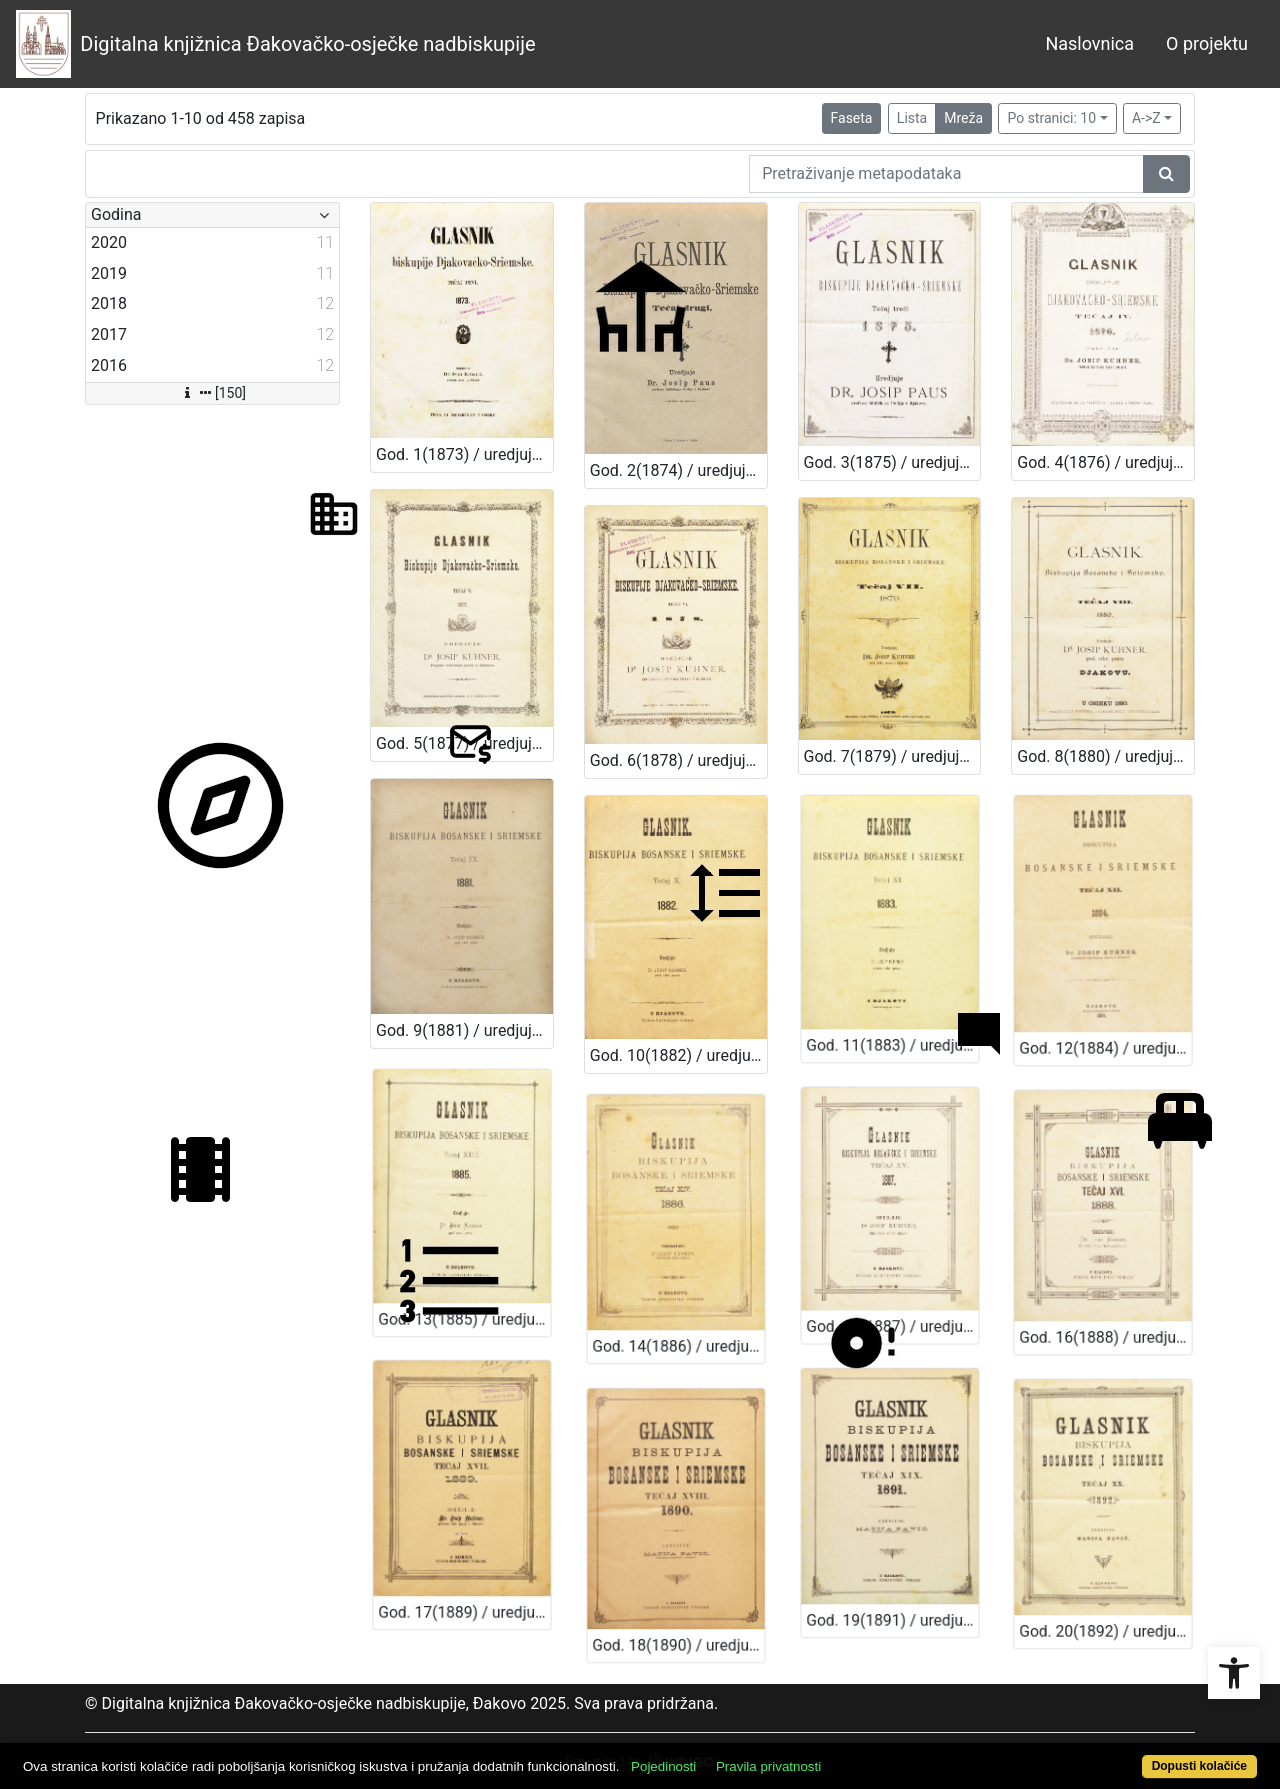 This screenshot has width=1280, height=1789. Describe the element at coordinates (445, 1284) in the screenshot. I see `create a numbered list` at that location.